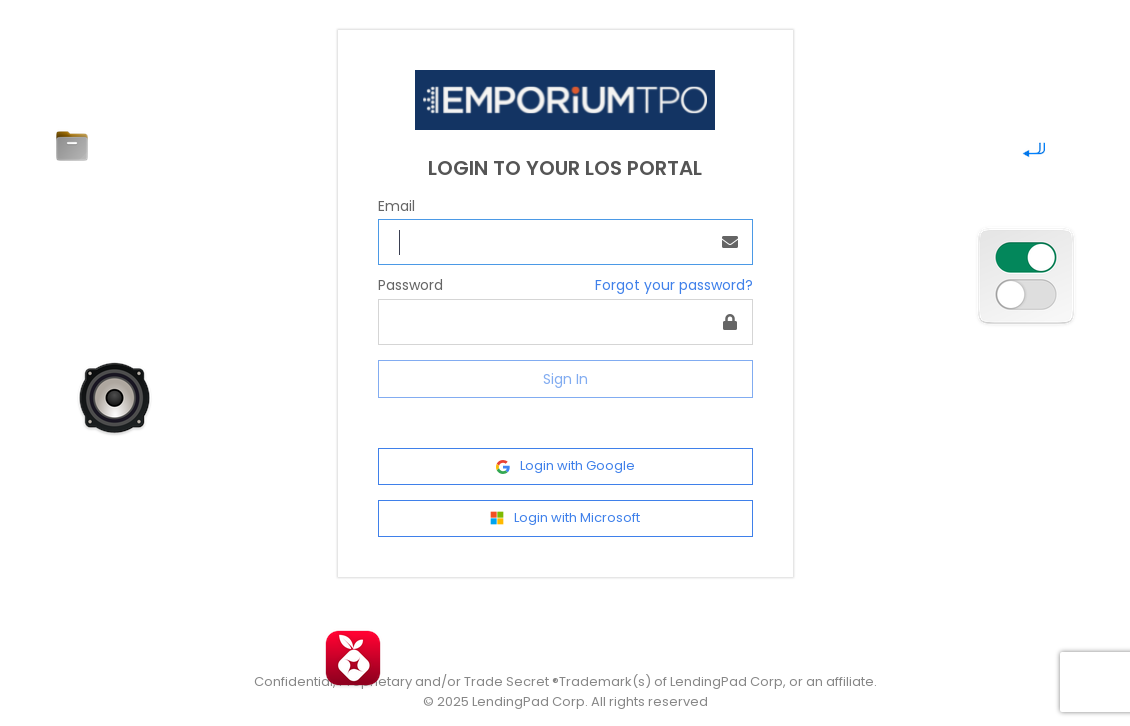 The height and width of the screenshot is (726, 1130). I want to click on reply to all recipients of an email, so click(1033, 148).